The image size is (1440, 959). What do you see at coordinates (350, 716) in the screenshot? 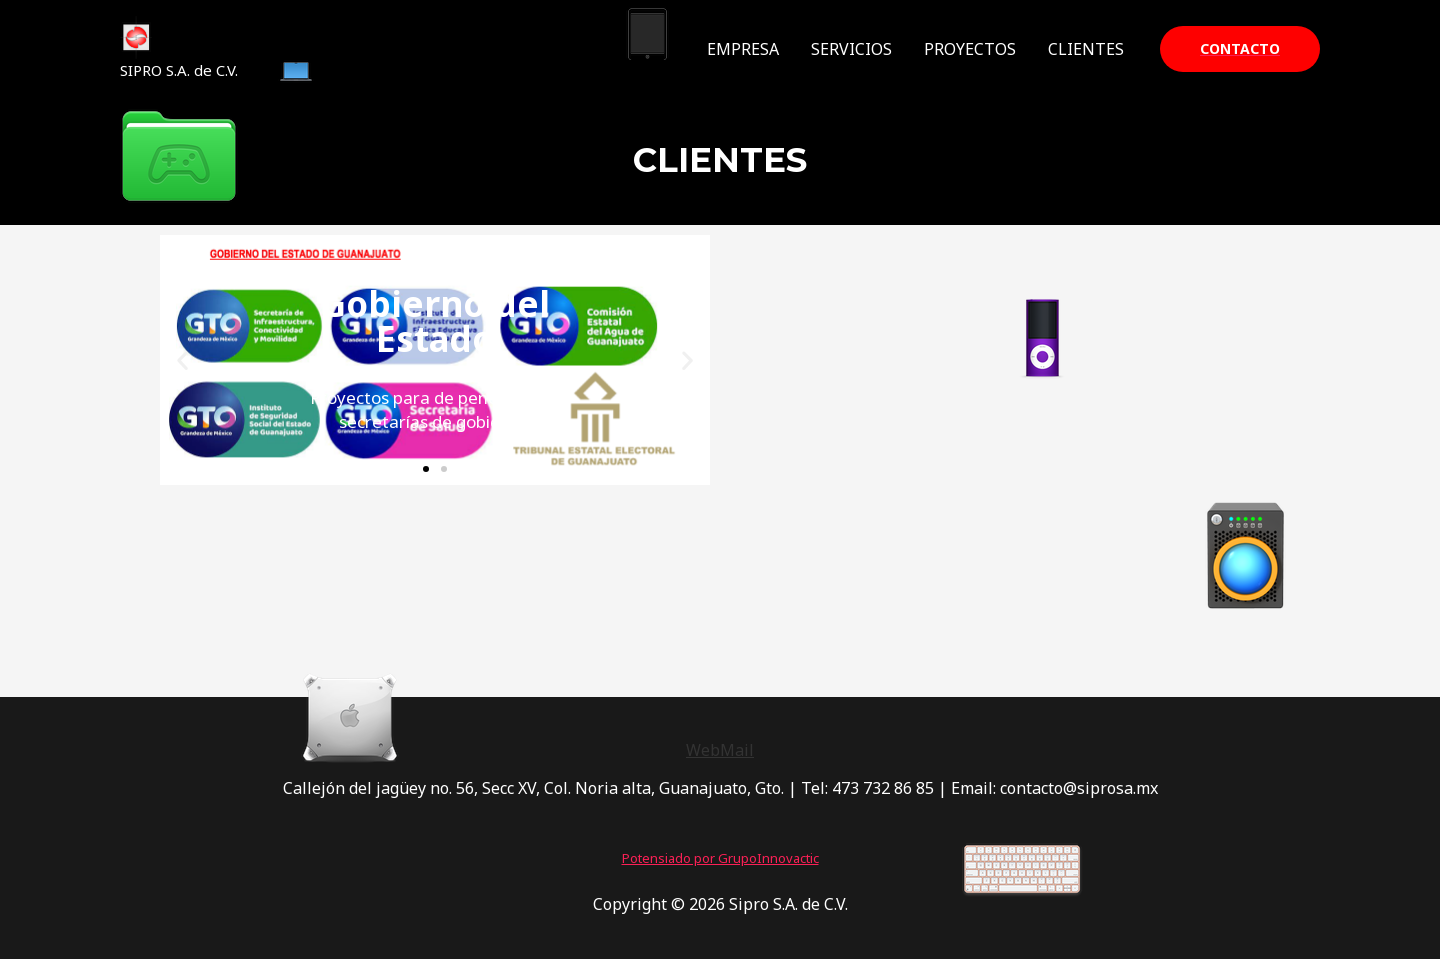
I see `indicates a power mac g4 quicksilver device` at bounding box center [350, 716].